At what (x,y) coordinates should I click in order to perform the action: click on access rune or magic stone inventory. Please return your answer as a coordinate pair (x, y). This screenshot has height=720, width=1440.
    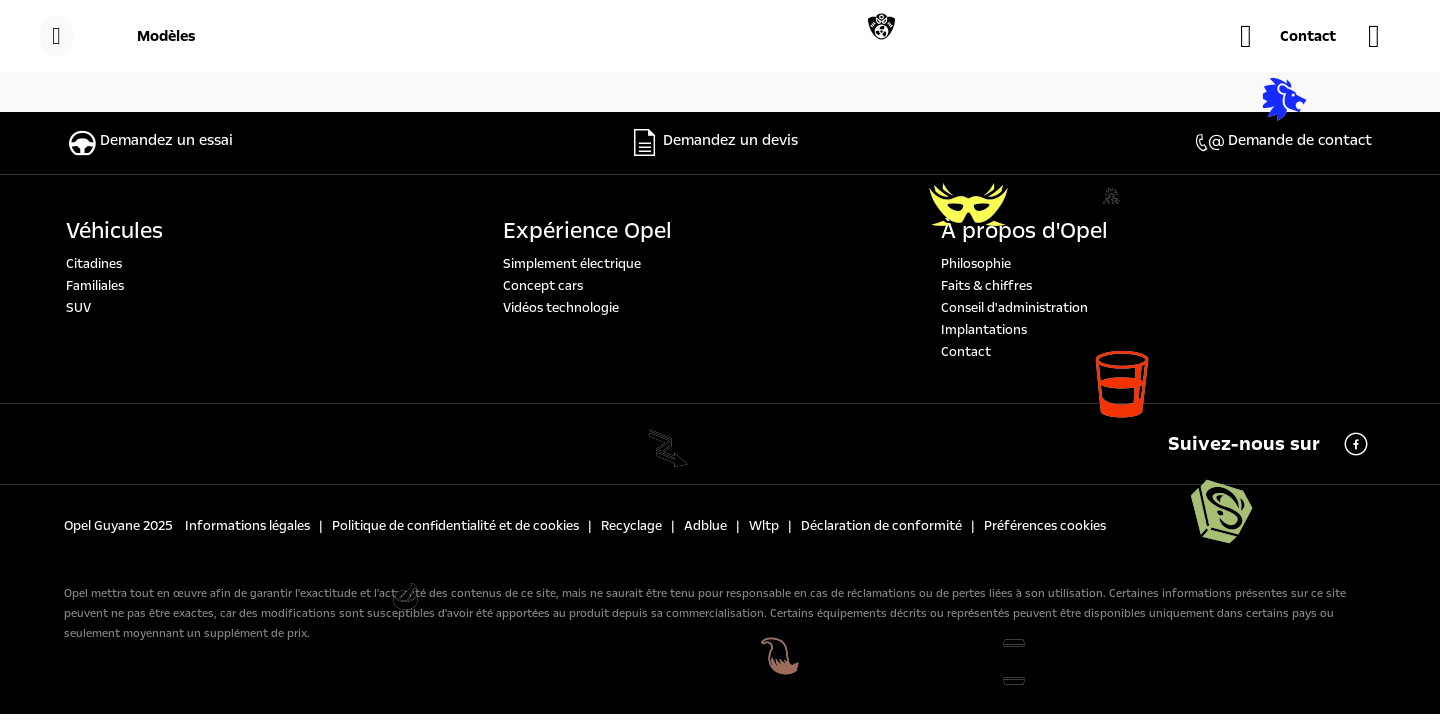
    Looking at the image, I should click on (1220, 511).